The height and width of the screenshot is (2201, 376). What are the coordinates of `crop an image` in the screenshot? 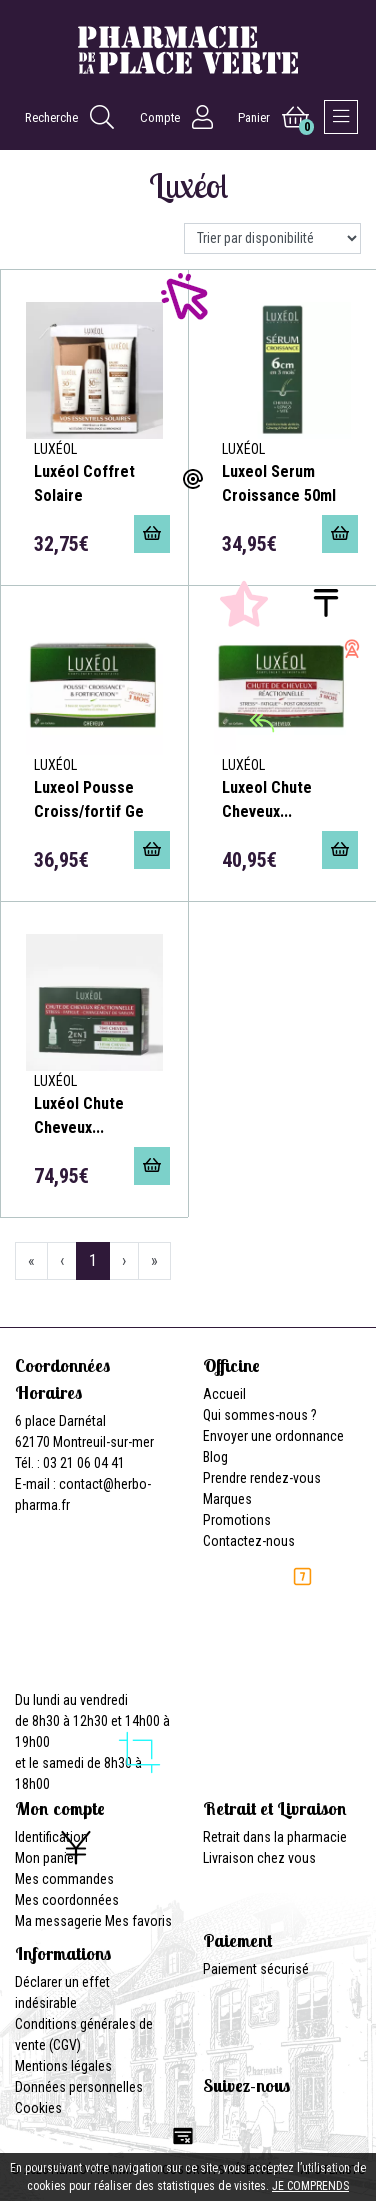 It's located at (139, 1752).